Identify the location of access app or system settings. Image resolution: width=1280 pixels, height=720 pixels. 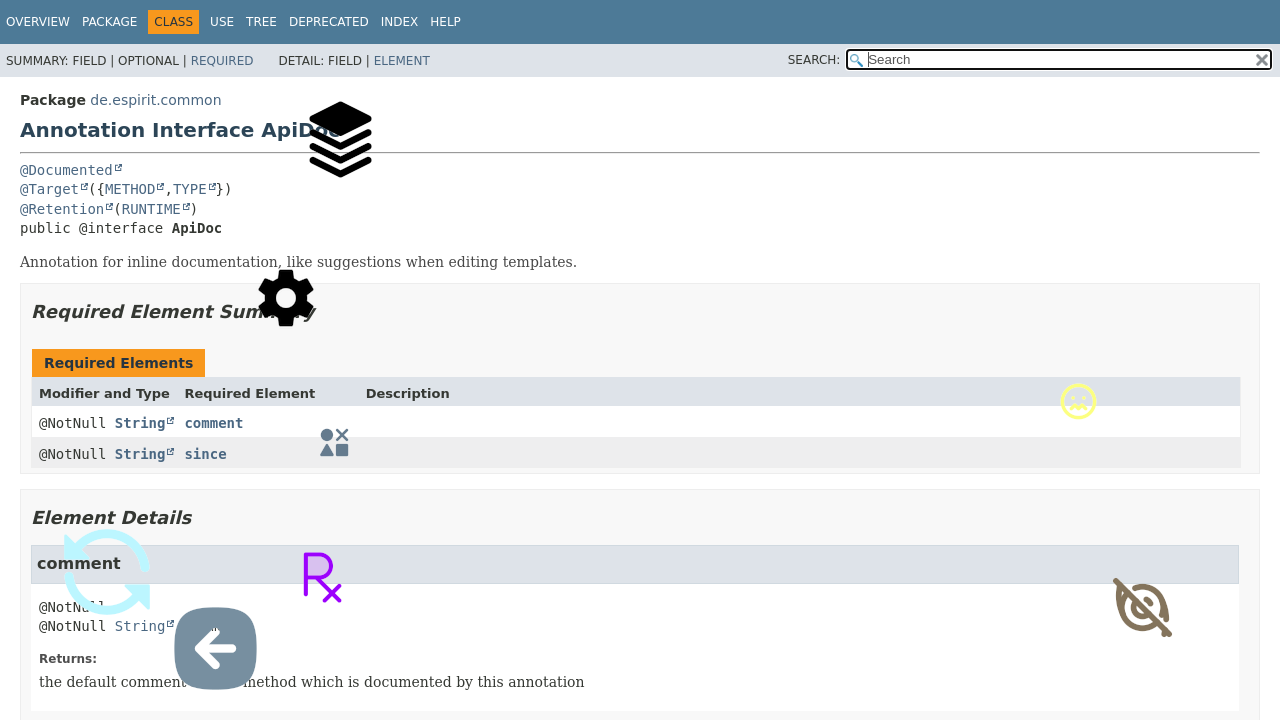
(286, 298).